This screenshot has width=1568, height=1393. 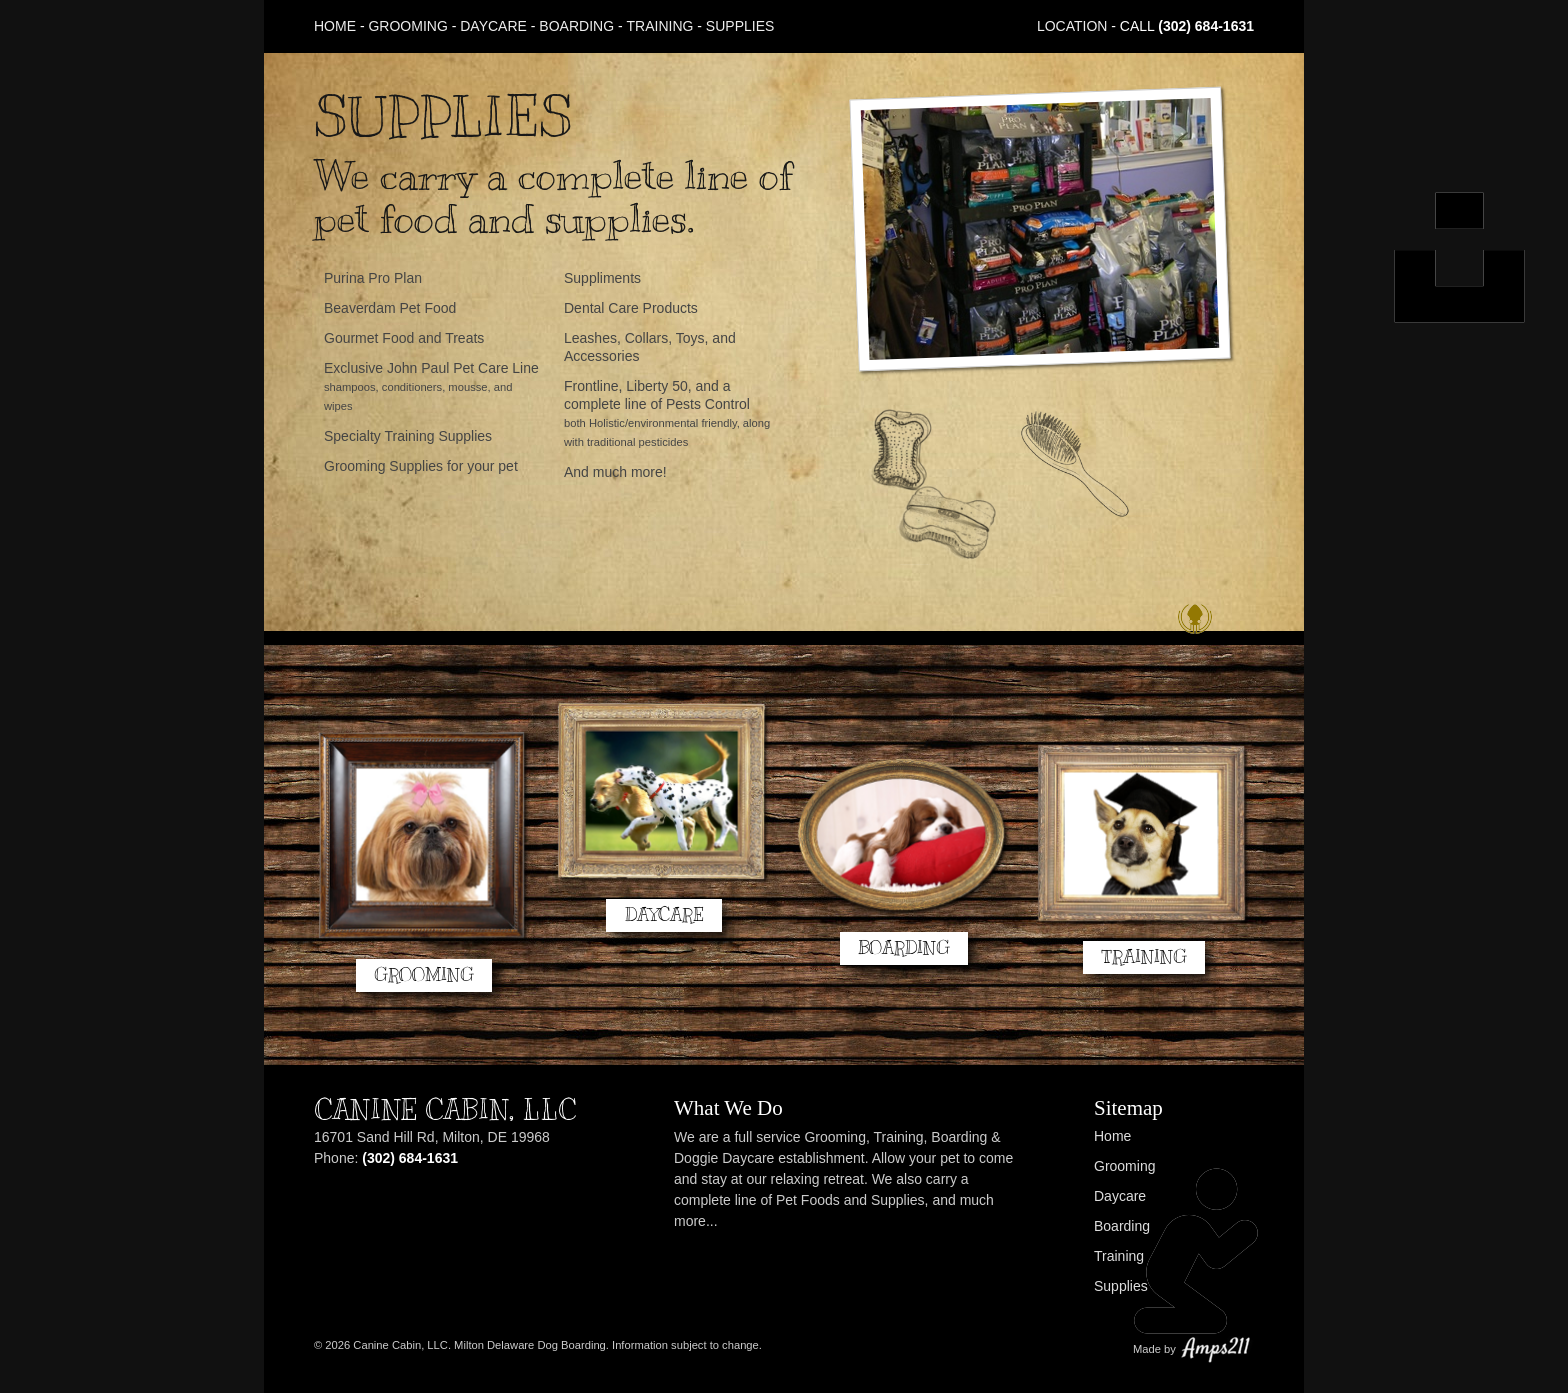 What do you see at coordinates (1195, 619) in the screenshot?
I see `open GitKraken git client` at bounding box center [1195, 619].